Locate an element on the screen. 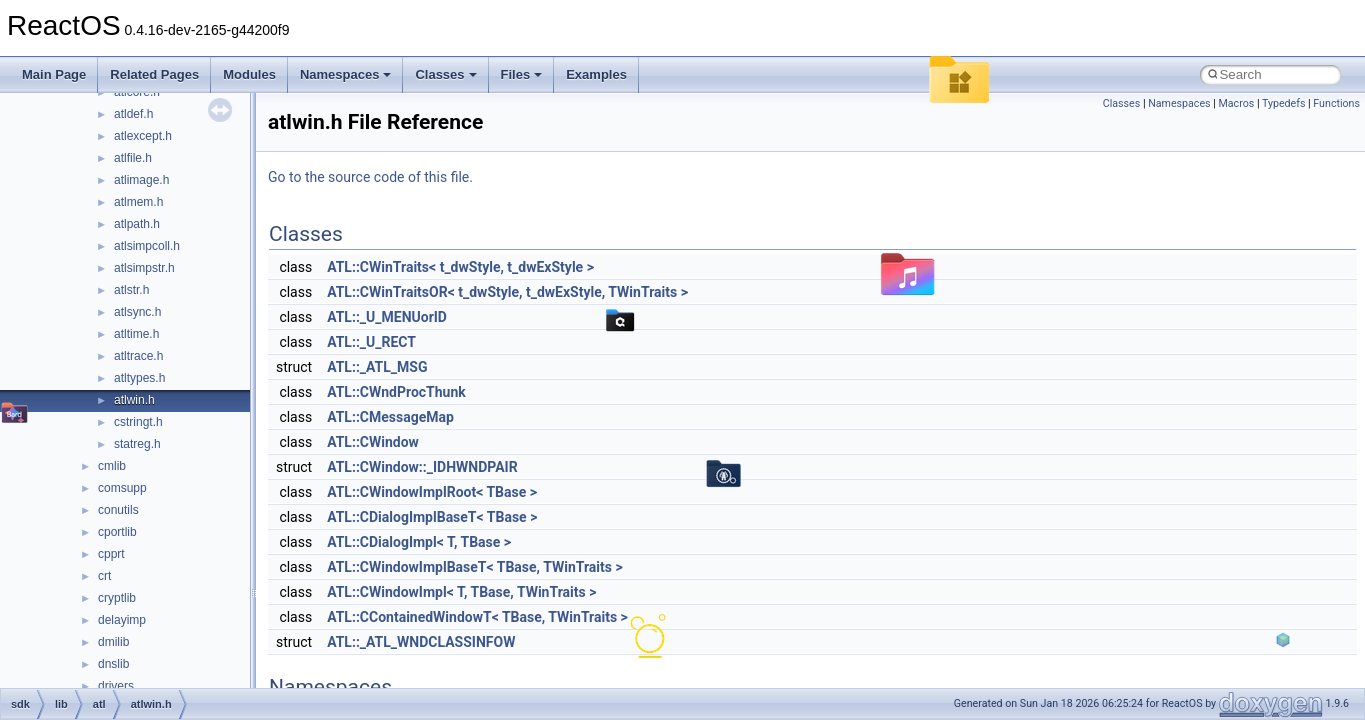  open the apps folder is located at coordinates (959, 81).